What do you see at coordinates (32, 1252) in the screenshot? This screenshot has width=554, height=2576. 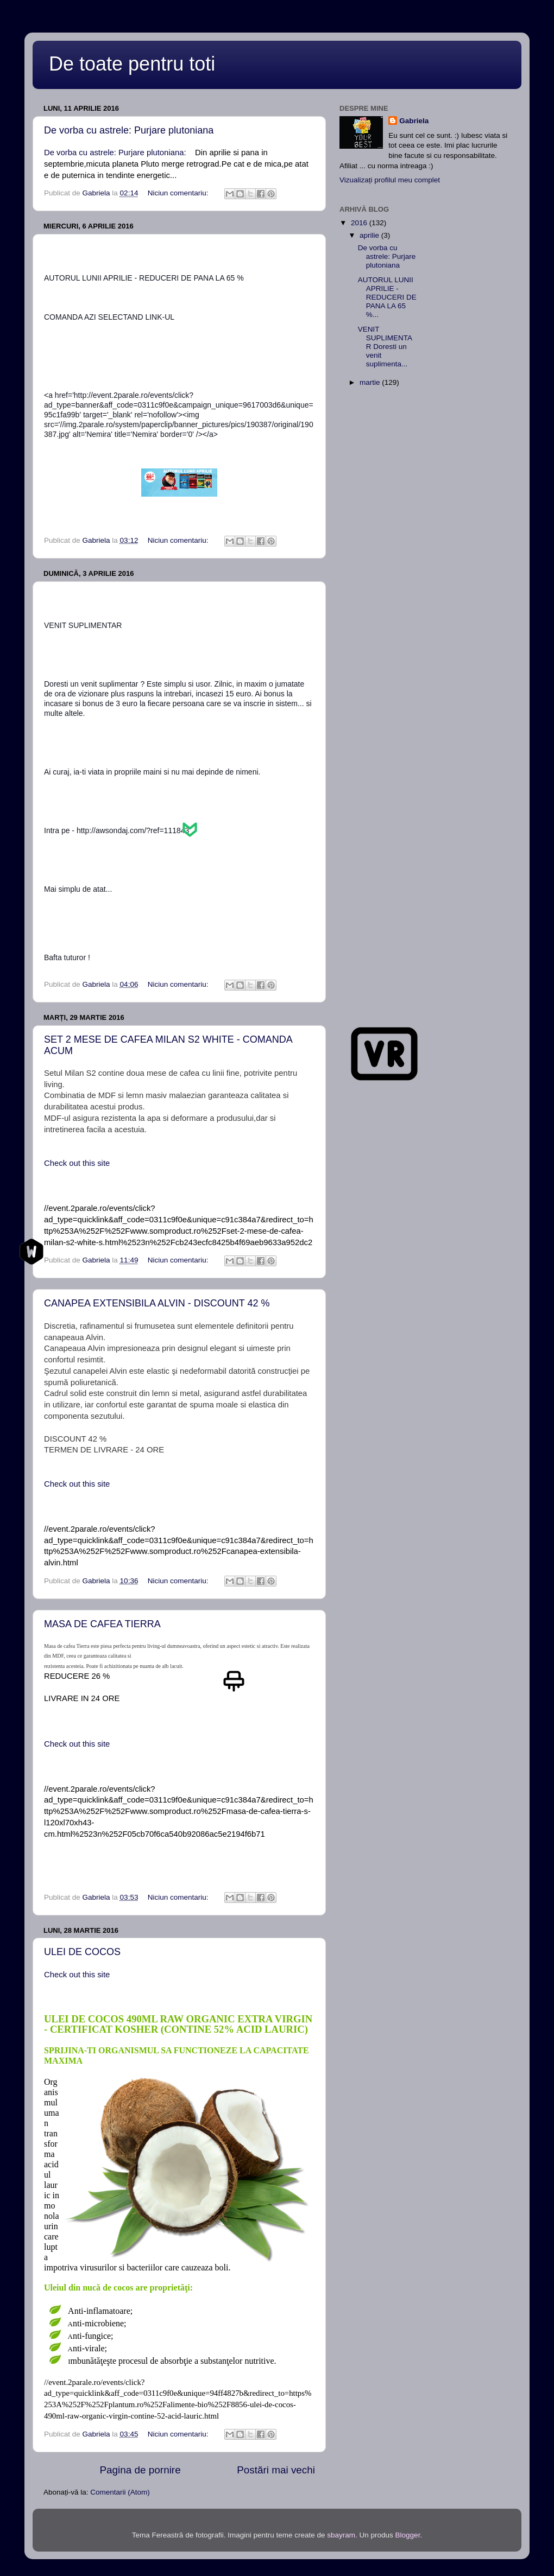 I see `access wallet or payment features` at bounding box center [32, 1252].